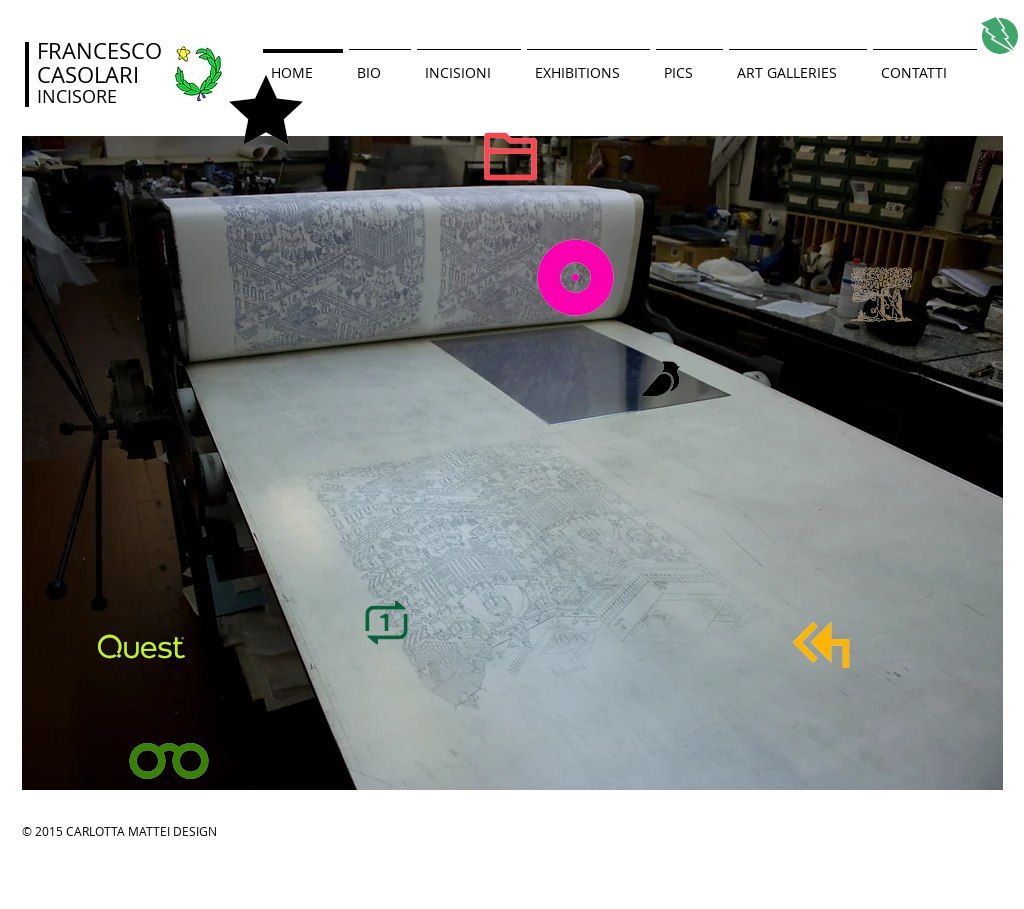  I want to click on Quest software or services branding, so click(141, 646).